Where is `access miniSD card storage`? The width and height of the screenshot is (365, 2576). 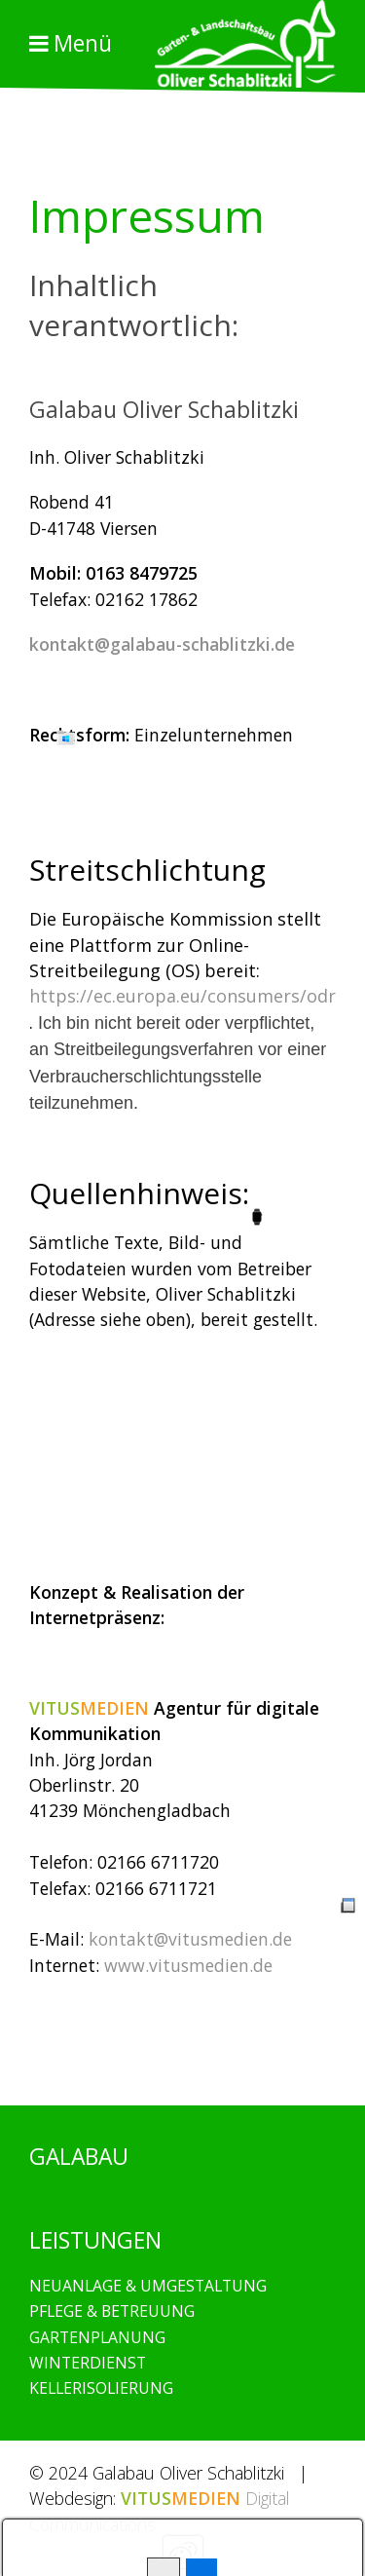
access miniSD card storage is located at coordinates (347, 1905).